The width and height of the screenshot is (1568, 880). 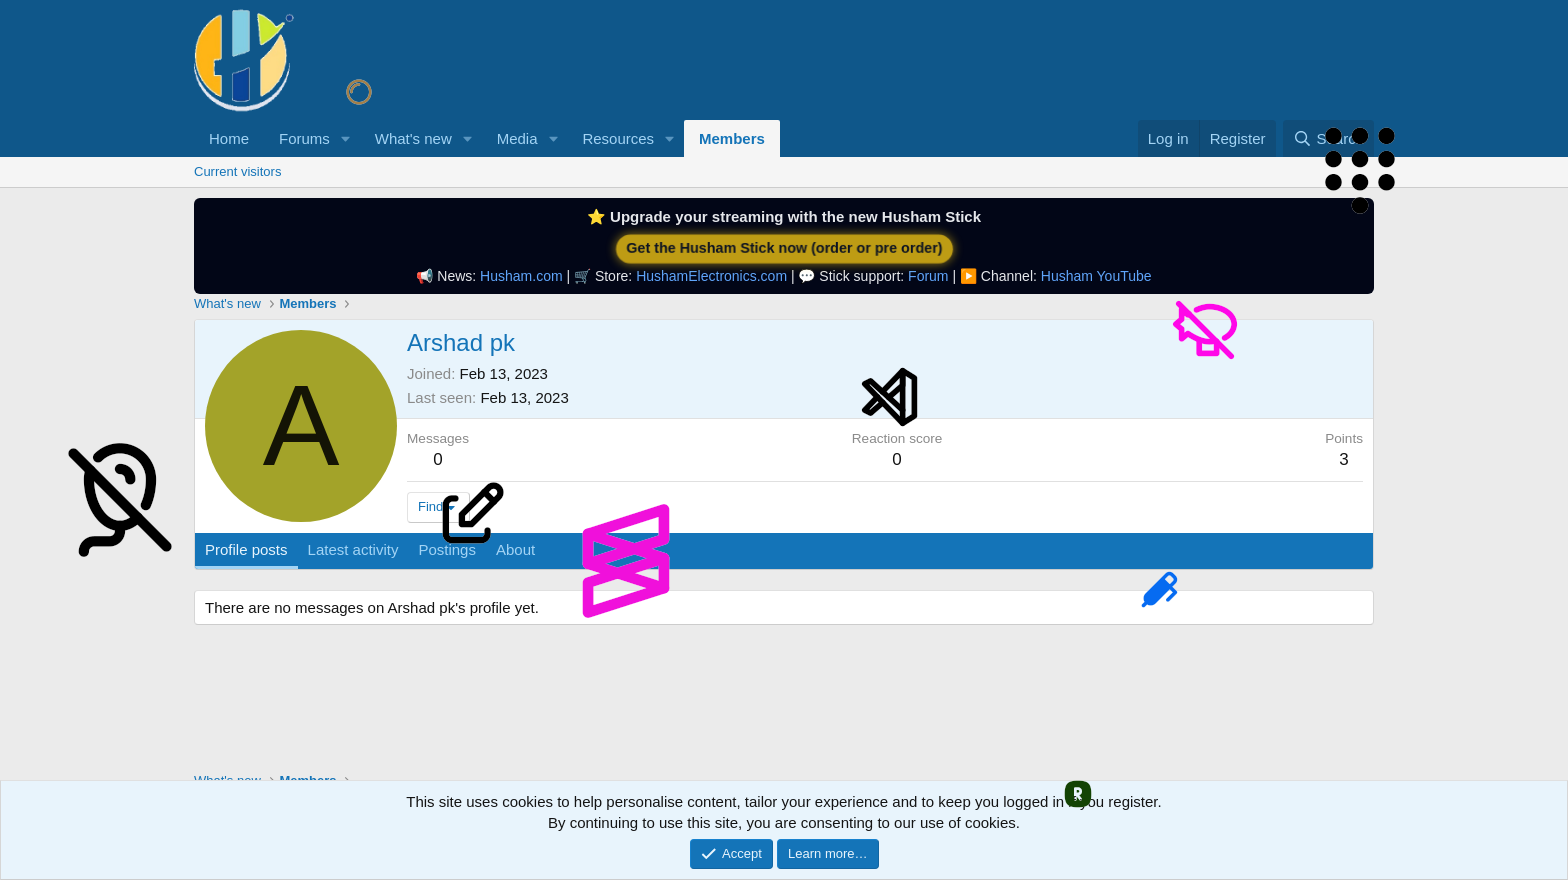 What do you see at coordinates (471, 514) in the screenshot?
I see `edit this item` at bounding box center [471, 514].